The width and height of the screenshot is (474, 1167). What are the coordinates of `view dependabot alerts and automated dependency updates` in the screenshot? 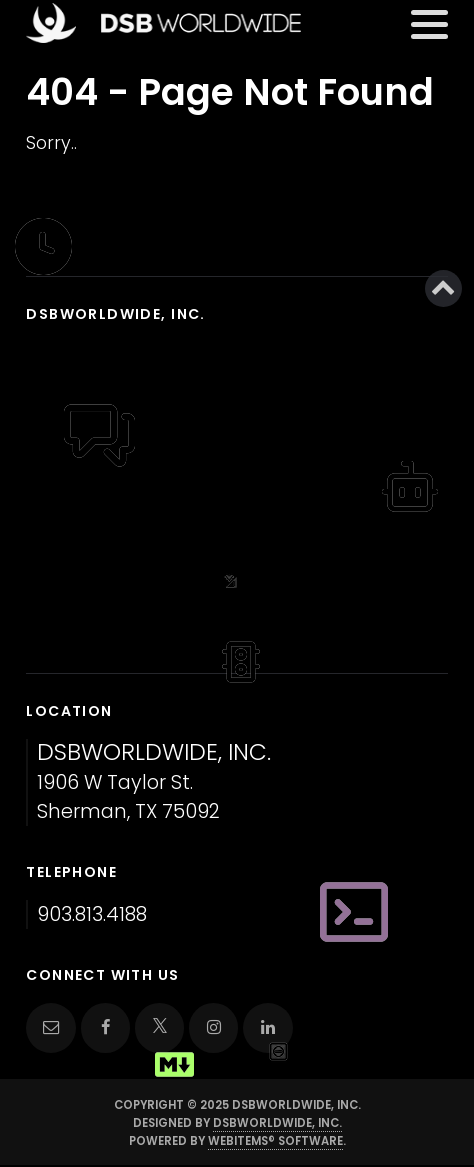 It's located at (410, 489).